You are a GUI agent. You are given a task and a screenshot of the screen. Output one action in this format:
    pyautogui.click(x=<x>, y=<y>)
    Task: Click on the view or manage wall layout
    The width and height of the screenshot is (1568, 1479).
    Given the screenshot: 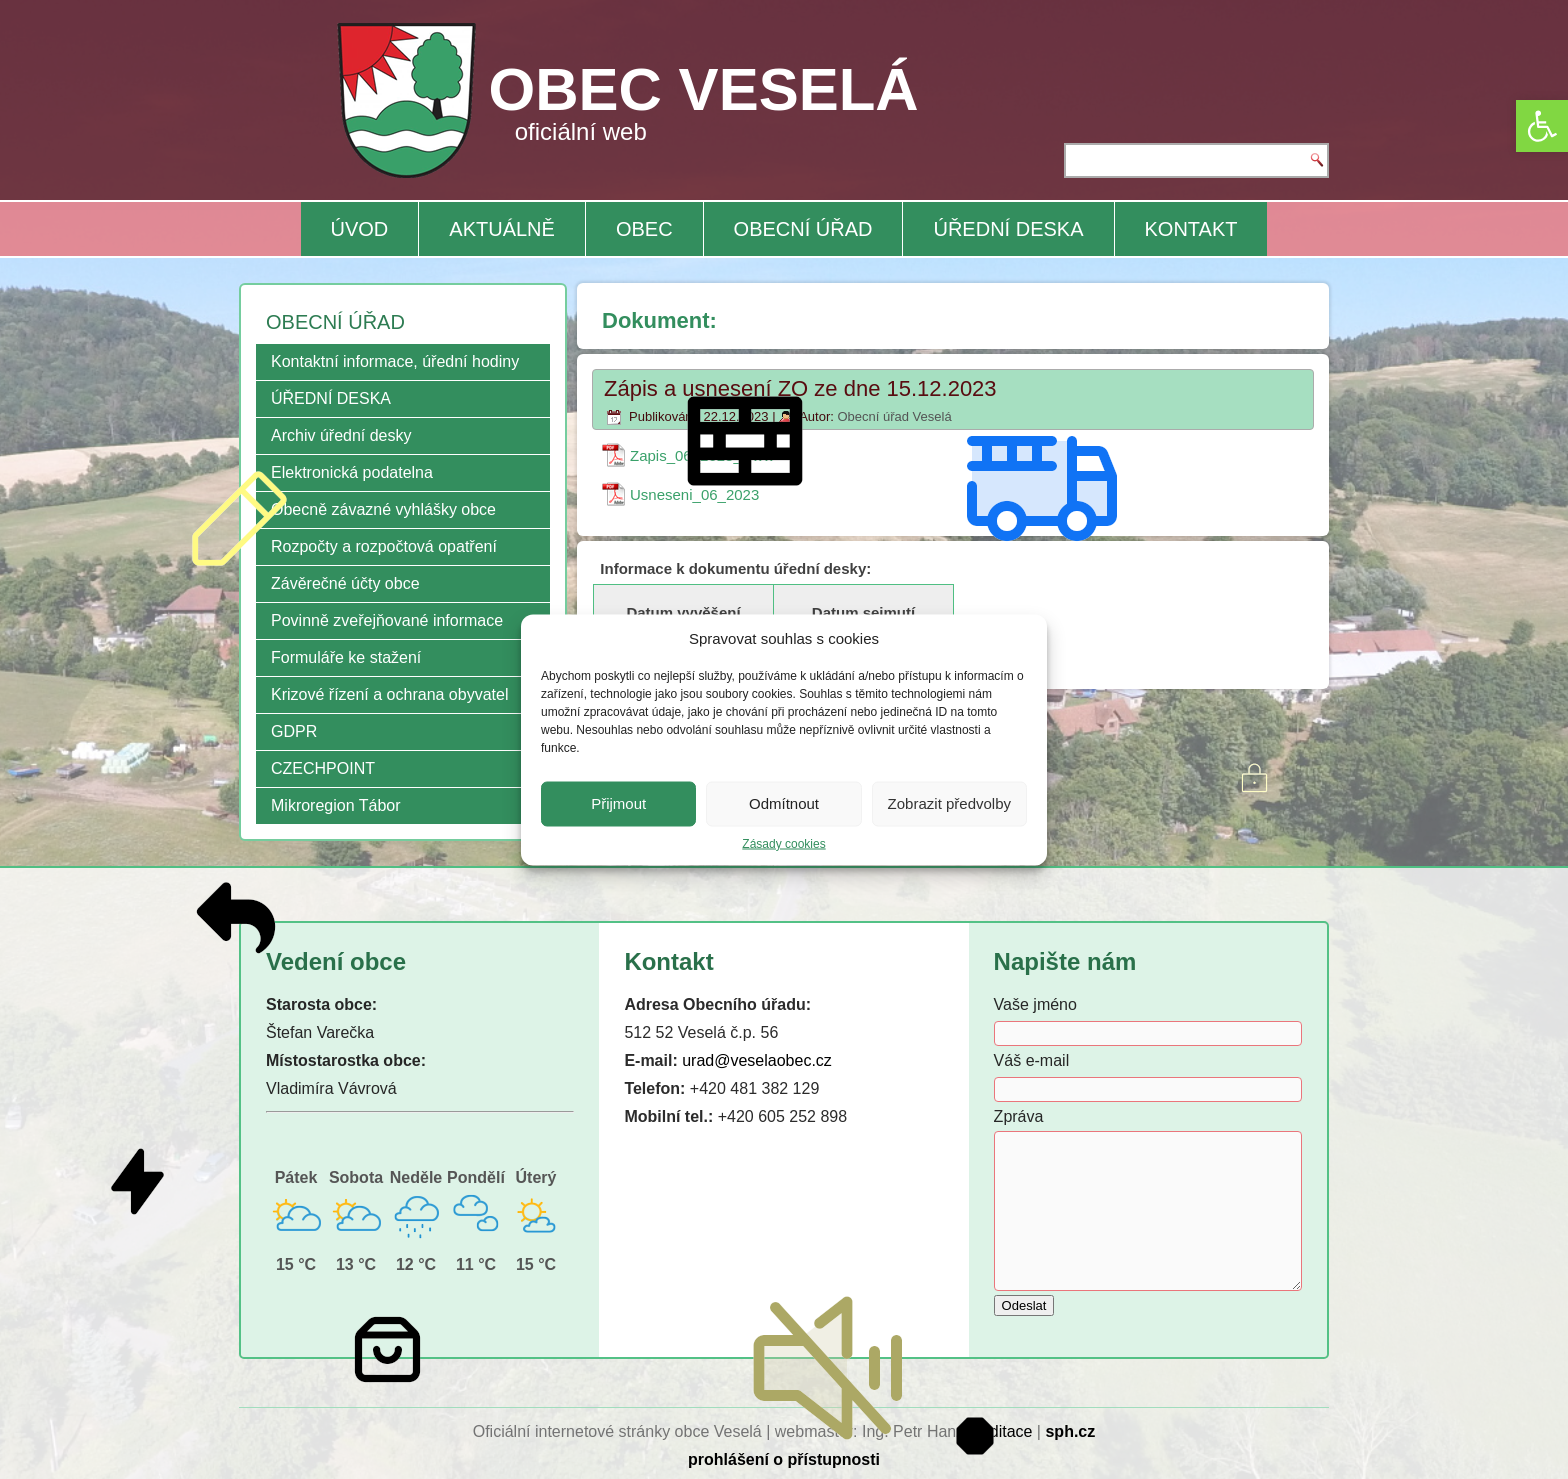 What is the action you would take?
    pyautogui.click(x=745, y=441)
    